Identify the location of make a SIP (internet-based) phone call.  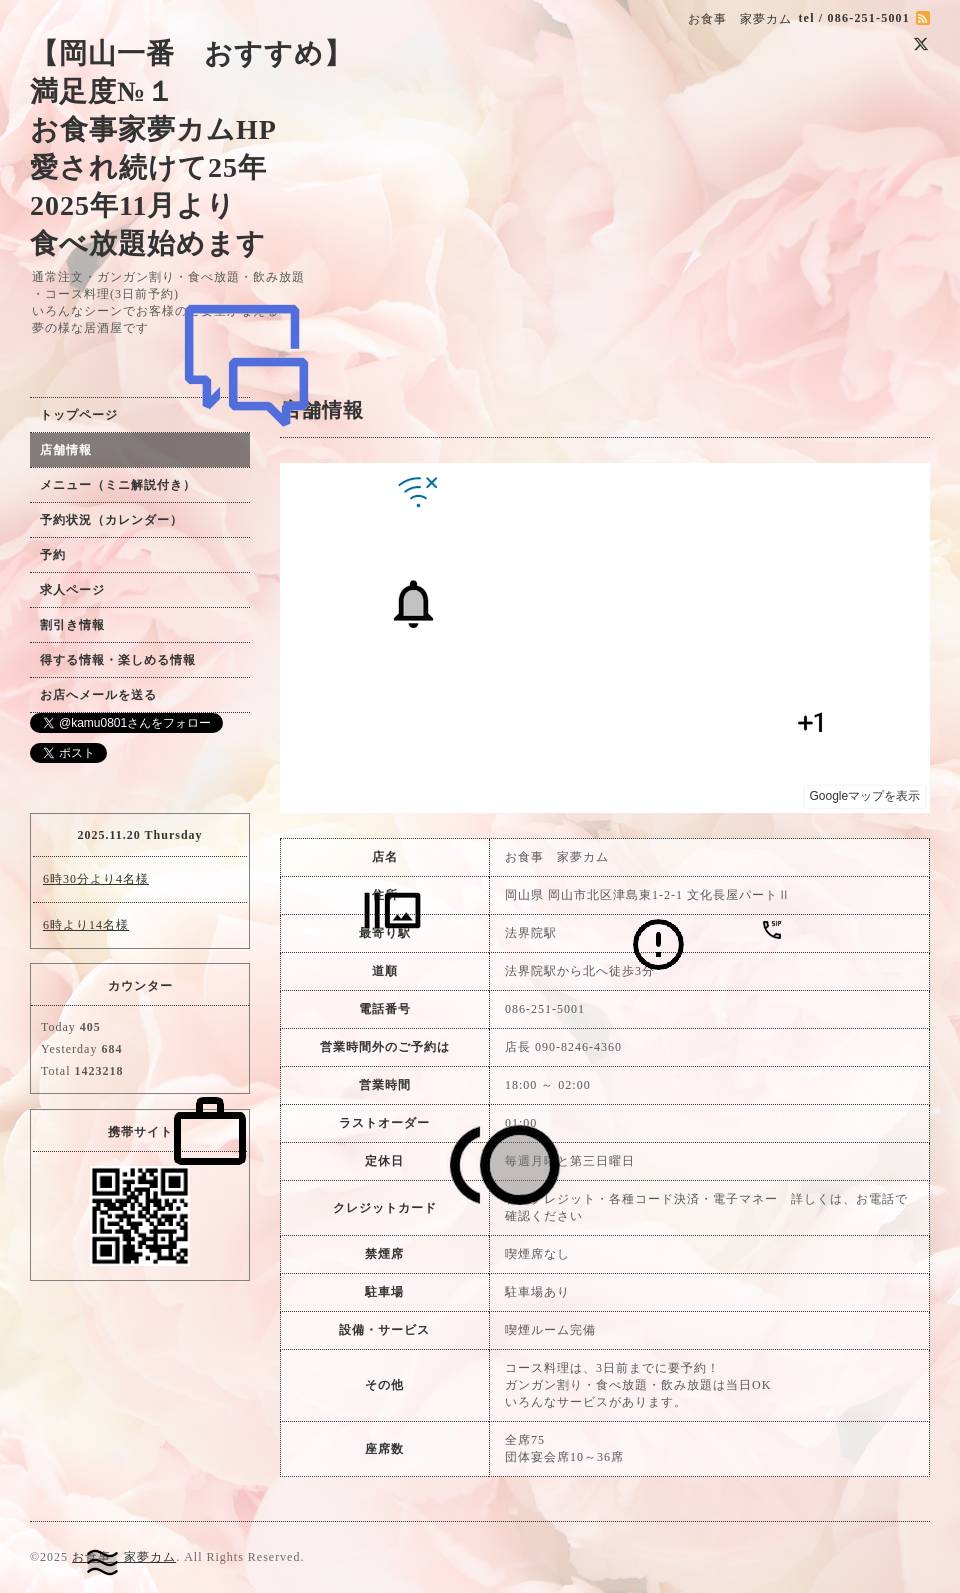
(772, 930).